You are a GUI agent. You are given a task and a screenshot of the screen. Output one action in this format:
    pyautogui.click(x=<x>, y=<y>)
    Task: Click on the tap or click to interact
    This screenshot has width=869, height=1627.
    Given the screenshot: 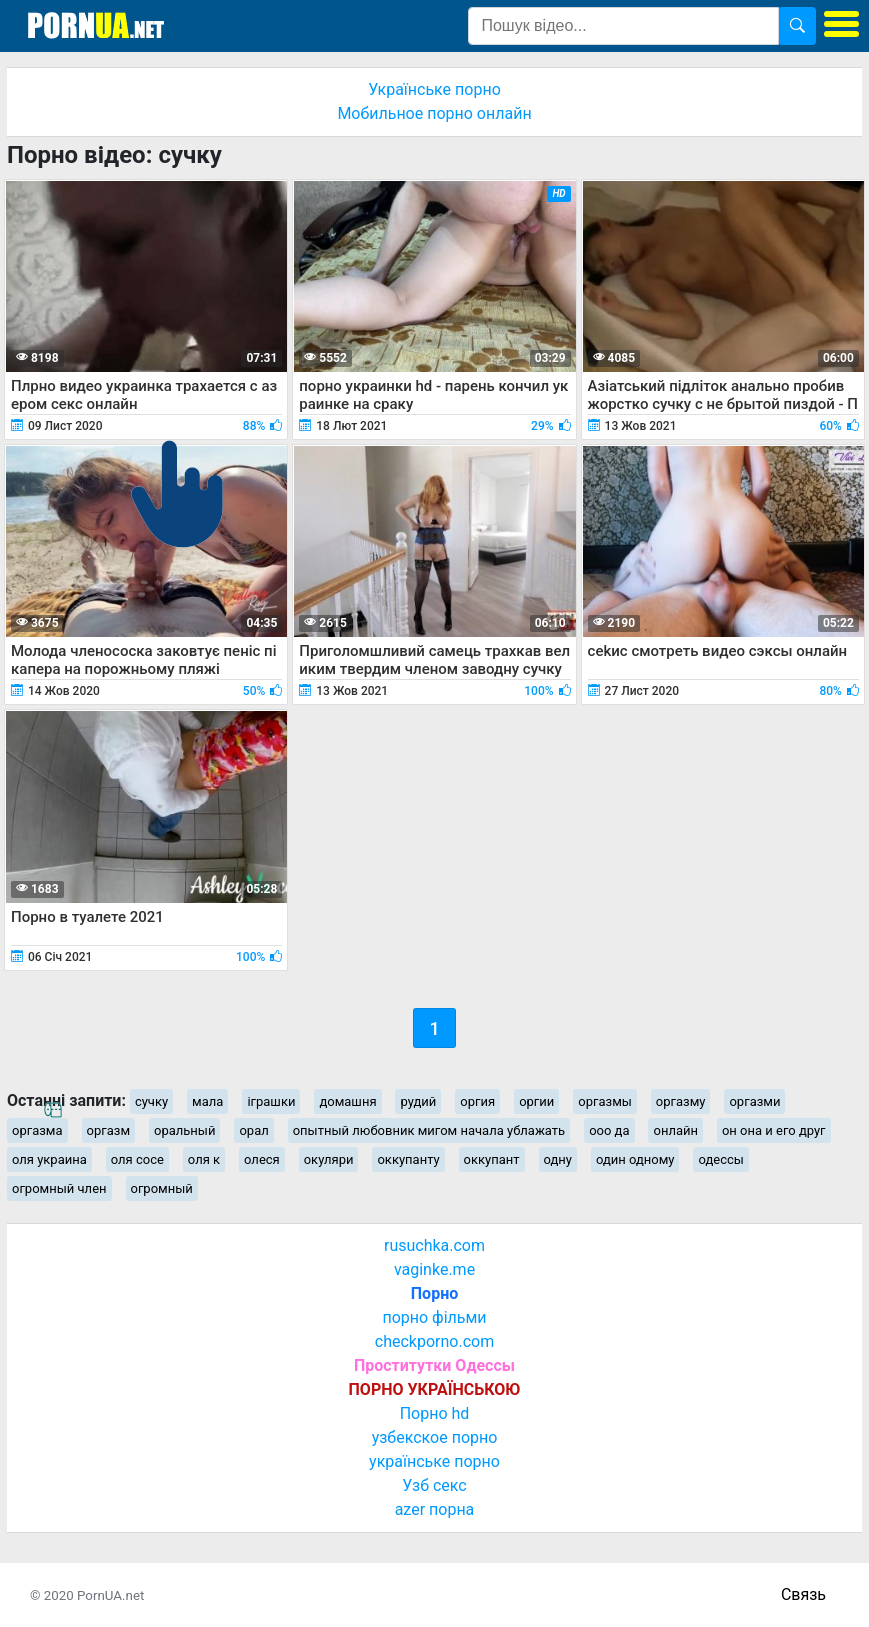 What is the action you would take?
    pyautogui.click(x=177, y=494)
    